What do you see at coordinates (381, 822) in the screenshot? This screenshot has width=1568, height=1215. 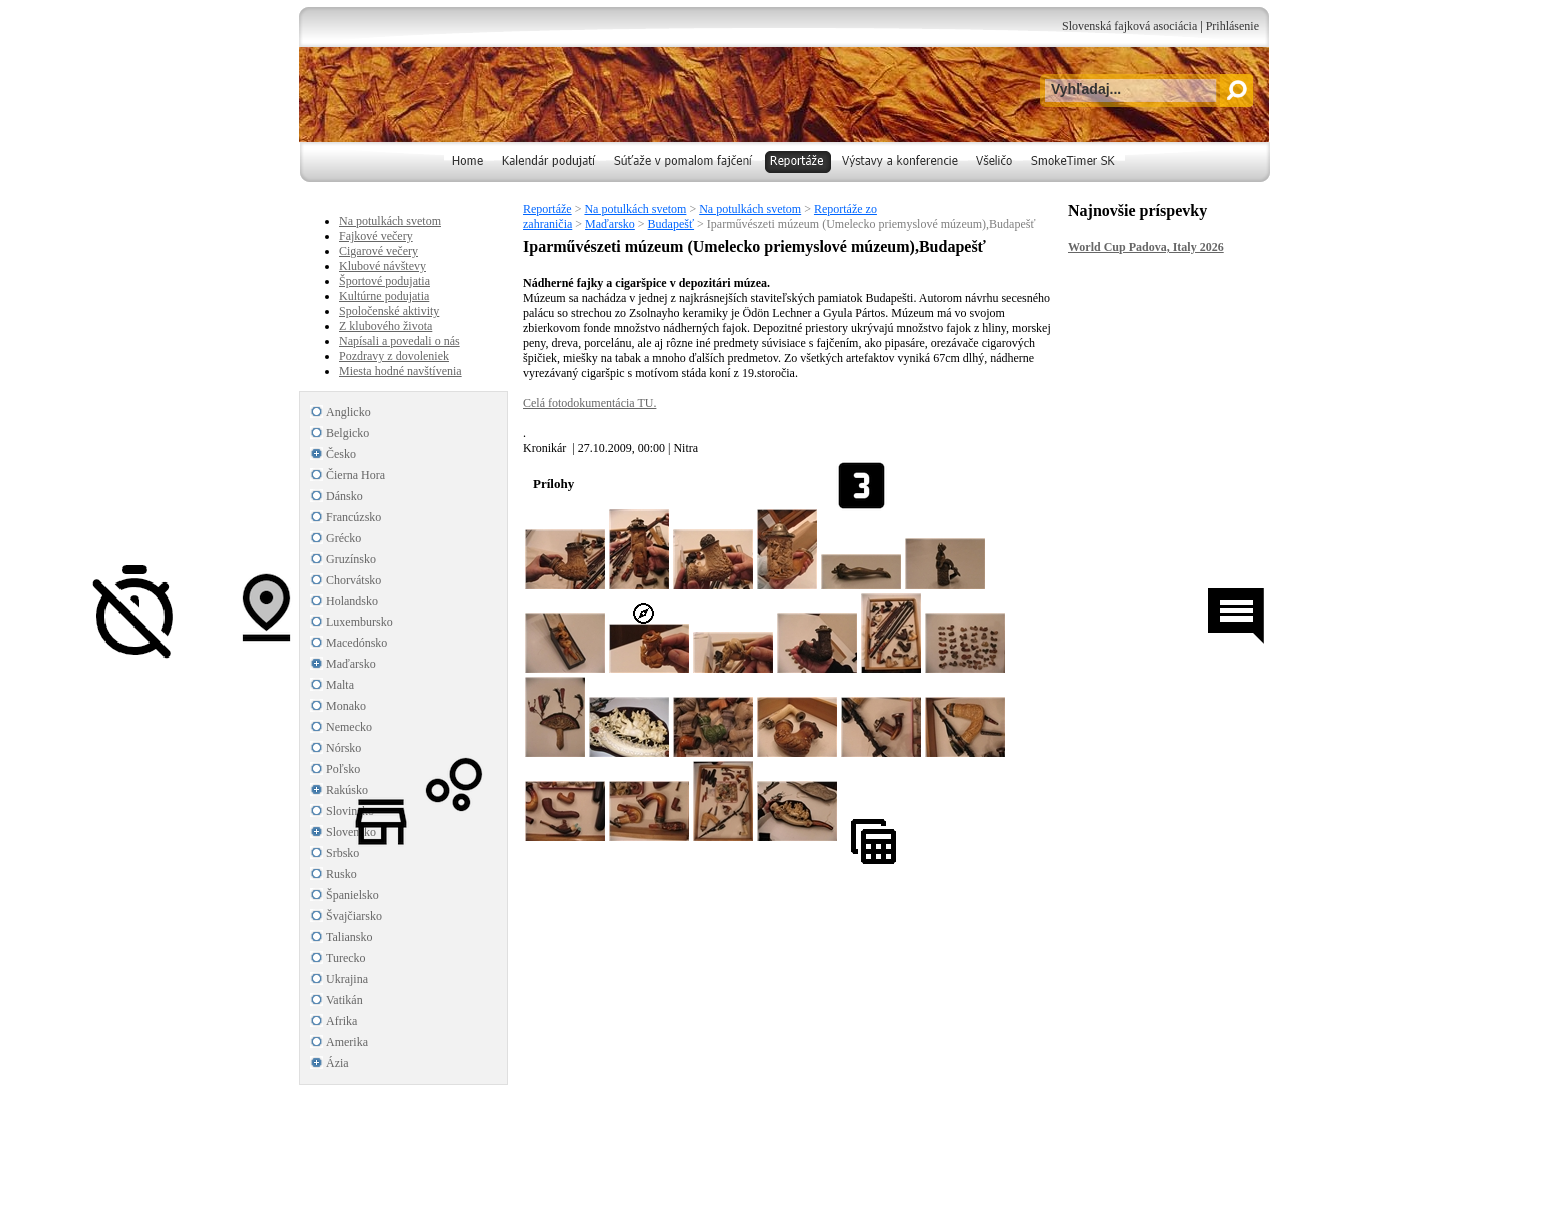 I see `find nearby stores or shops` at bounding box center [381, 822].